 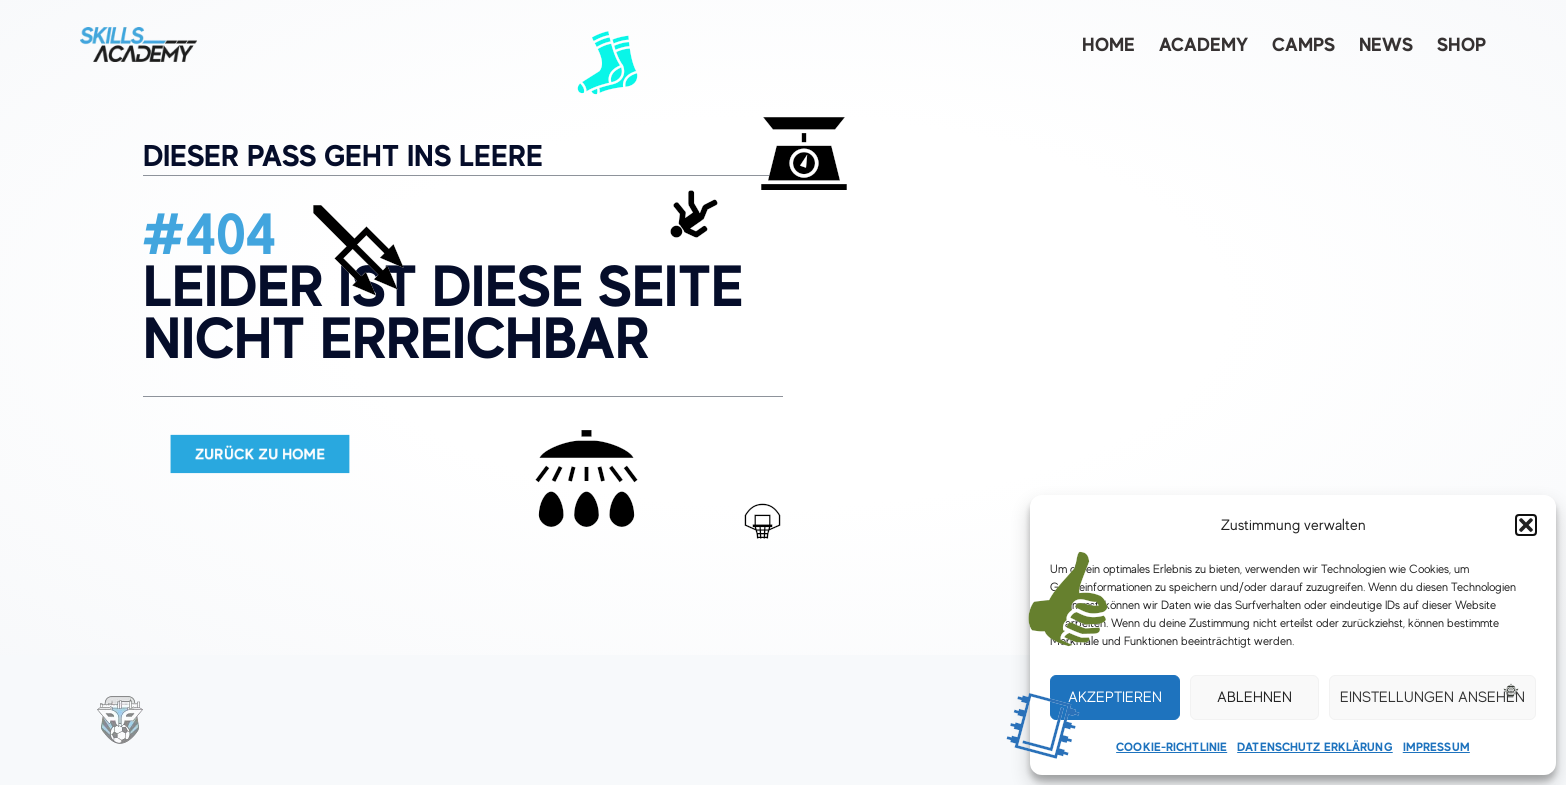 I want to click on view hardware or processor information, so click(x=1042, y=726).